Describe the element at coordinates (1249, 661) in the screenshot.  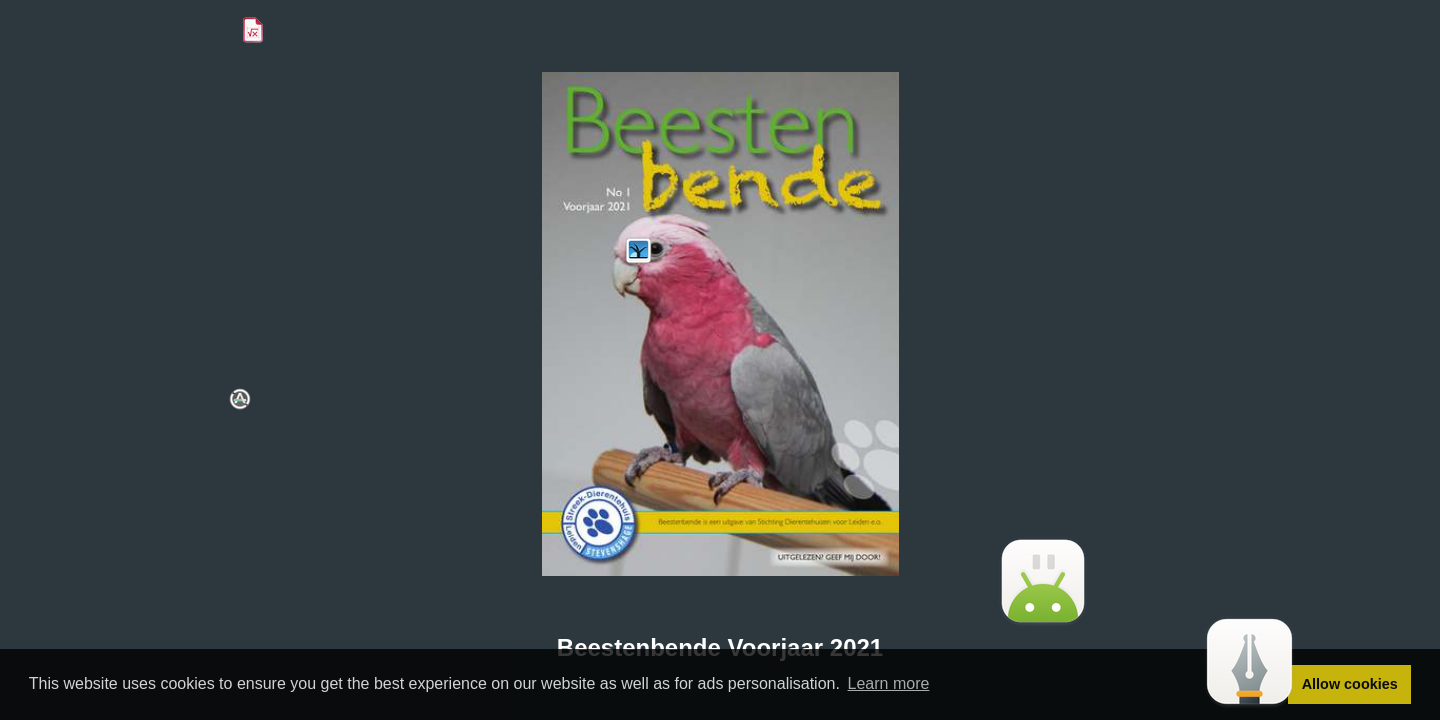
I see `open words document editor` at that location.